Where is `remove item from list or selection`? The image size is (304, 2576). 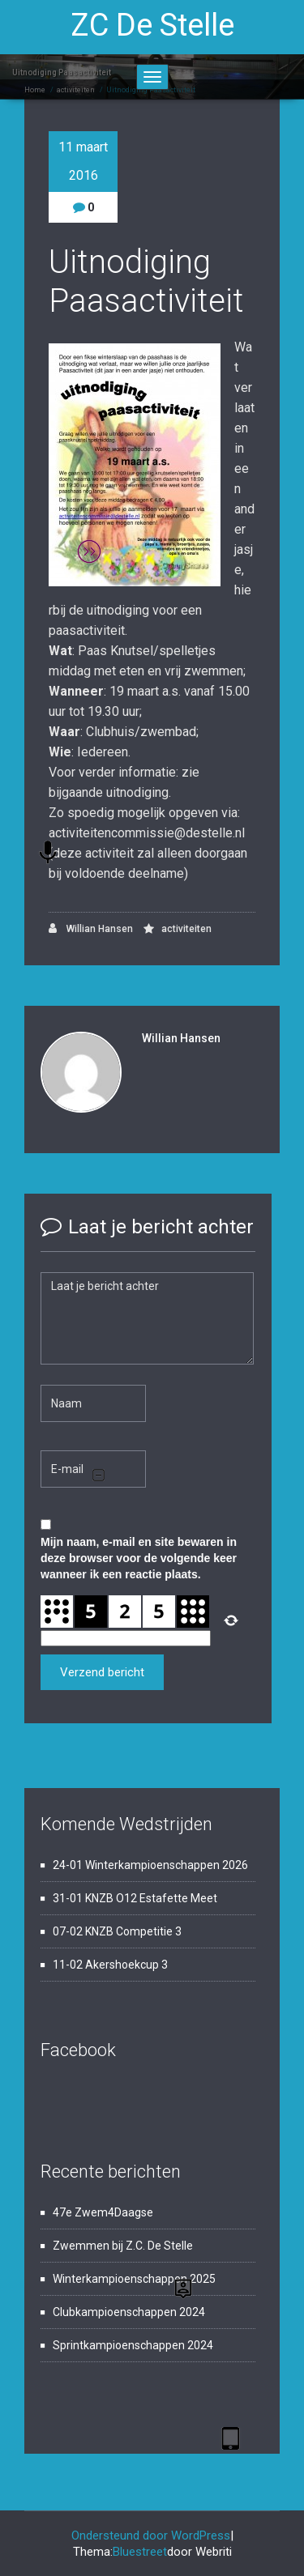 remove item from list or selection is located at coordinates (98, 1475).